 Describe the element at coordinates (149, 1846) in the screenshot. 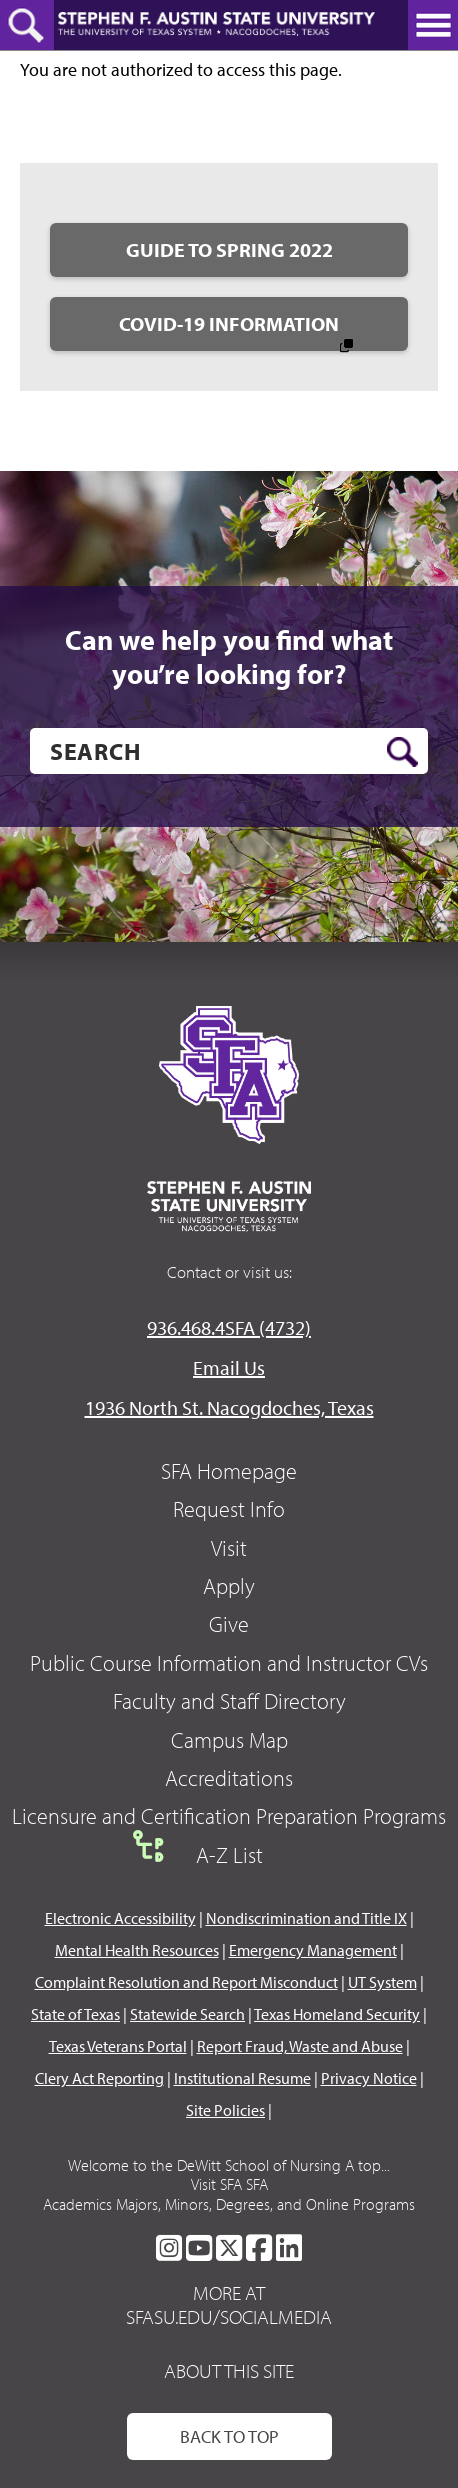

I see `select automatic transmission mode` at that location.